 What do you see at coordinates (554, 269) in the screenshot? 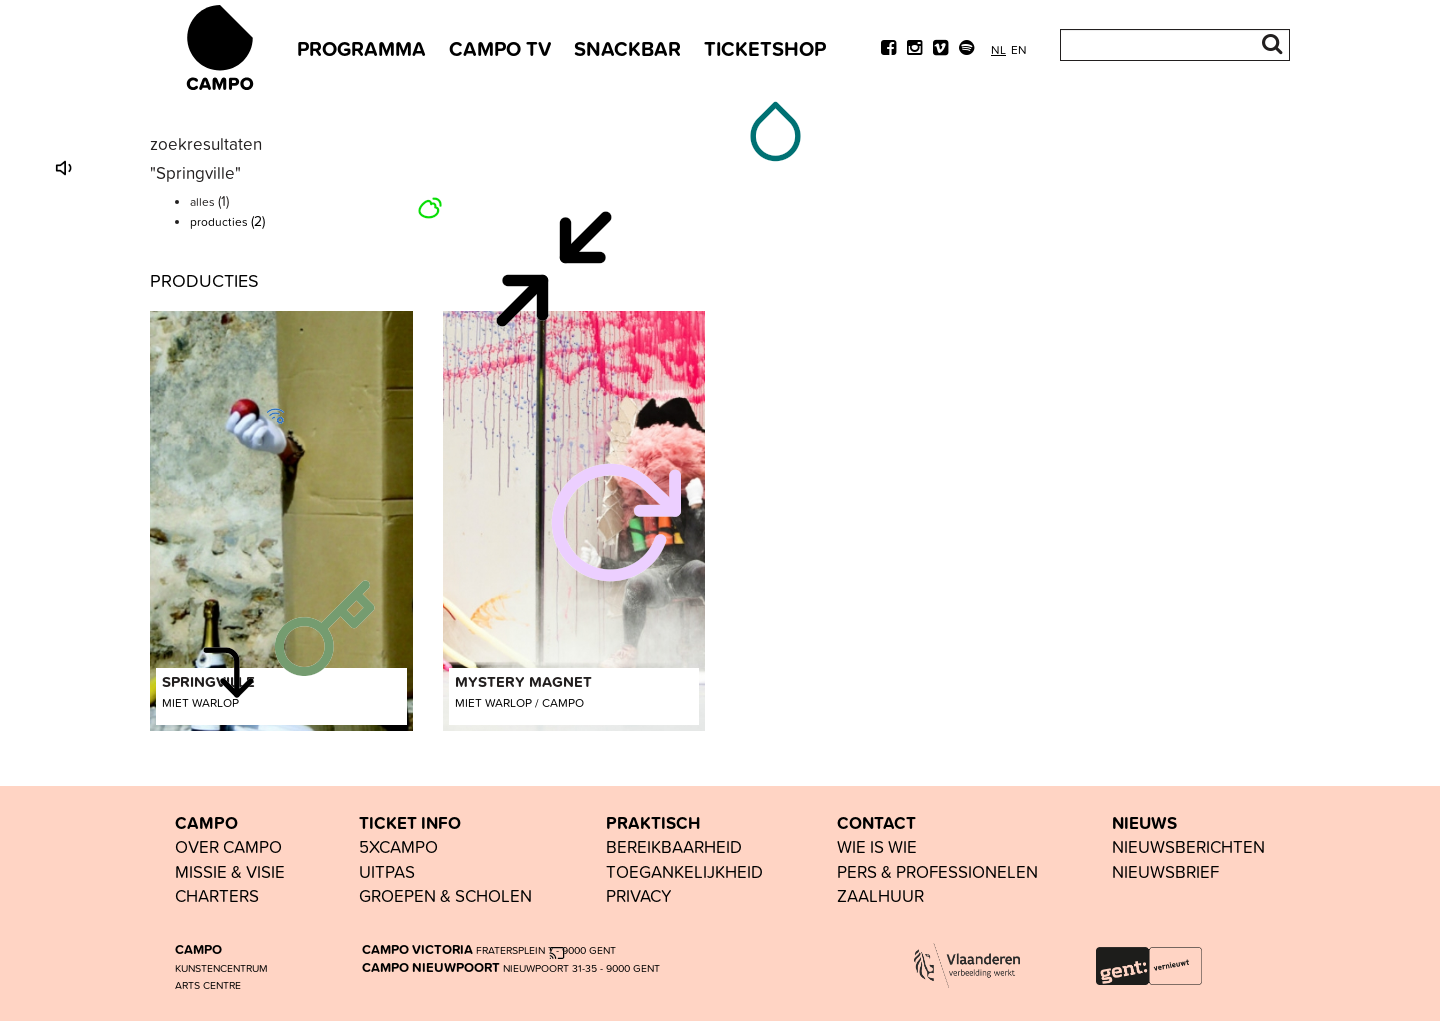
I see `minimize or collapse the current window` at bounding box center [554, 269].